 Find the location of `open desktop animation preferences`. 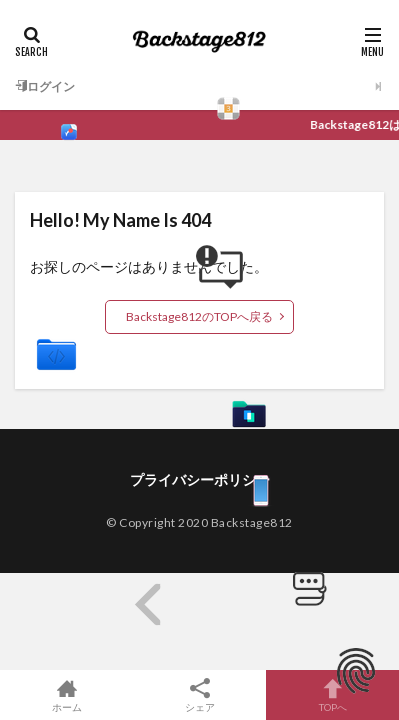

open desktop animation preferences is located at coordinates (69, 132).